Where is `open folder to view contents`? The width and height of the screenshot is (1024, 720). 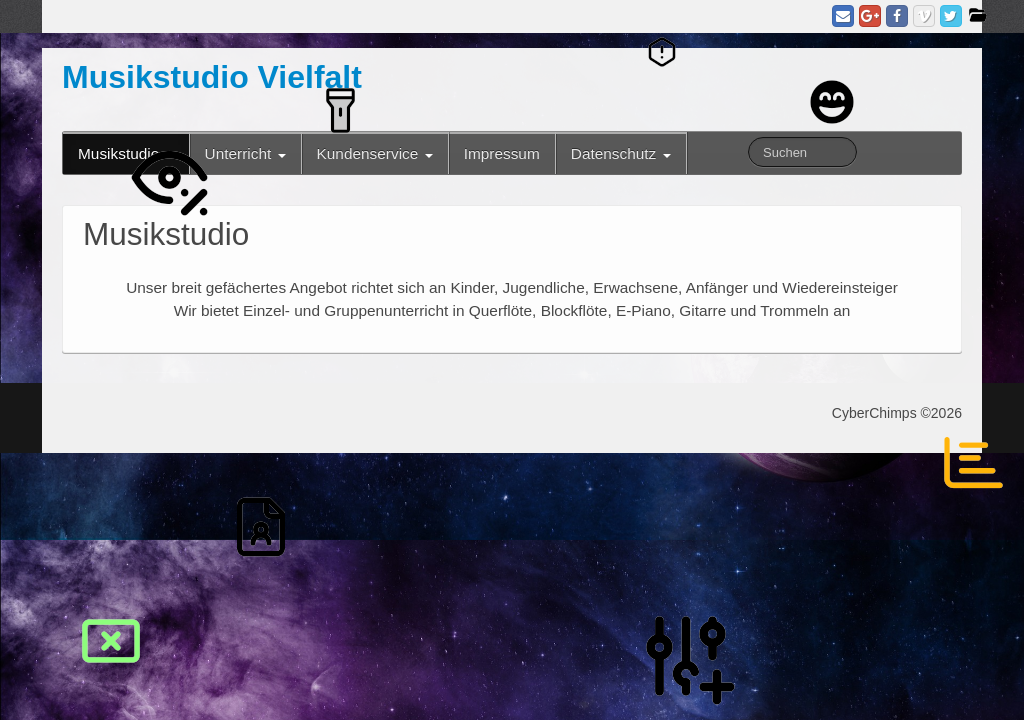
open folder to view contents is located at coordinates (977, 15).